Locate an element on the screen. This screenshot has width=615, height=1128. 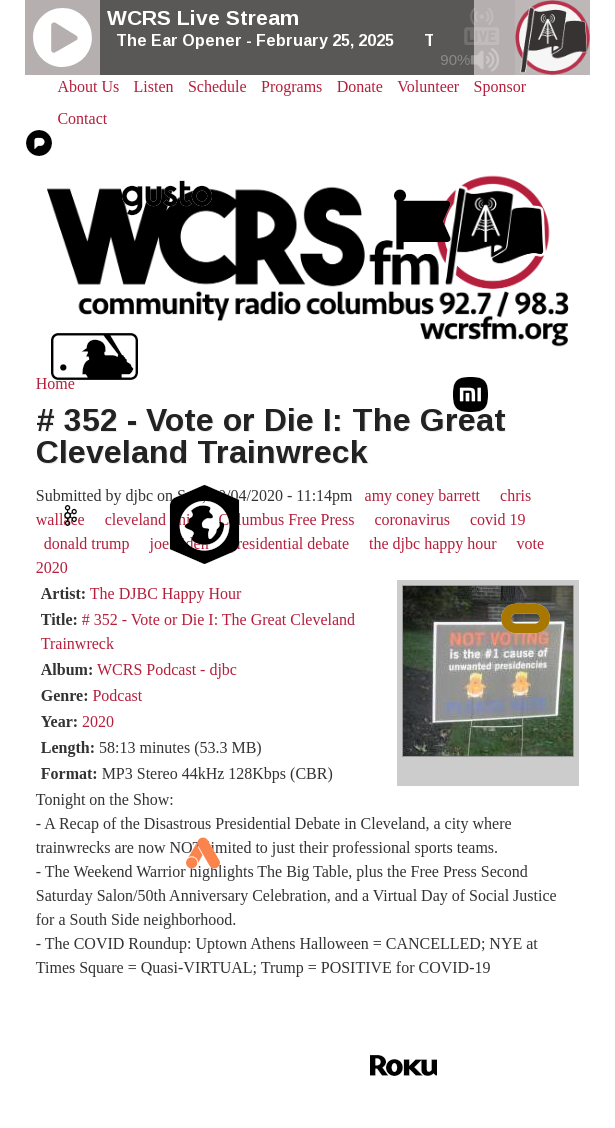
open ArcGIS mapping application is located at coordinates (204, 524).